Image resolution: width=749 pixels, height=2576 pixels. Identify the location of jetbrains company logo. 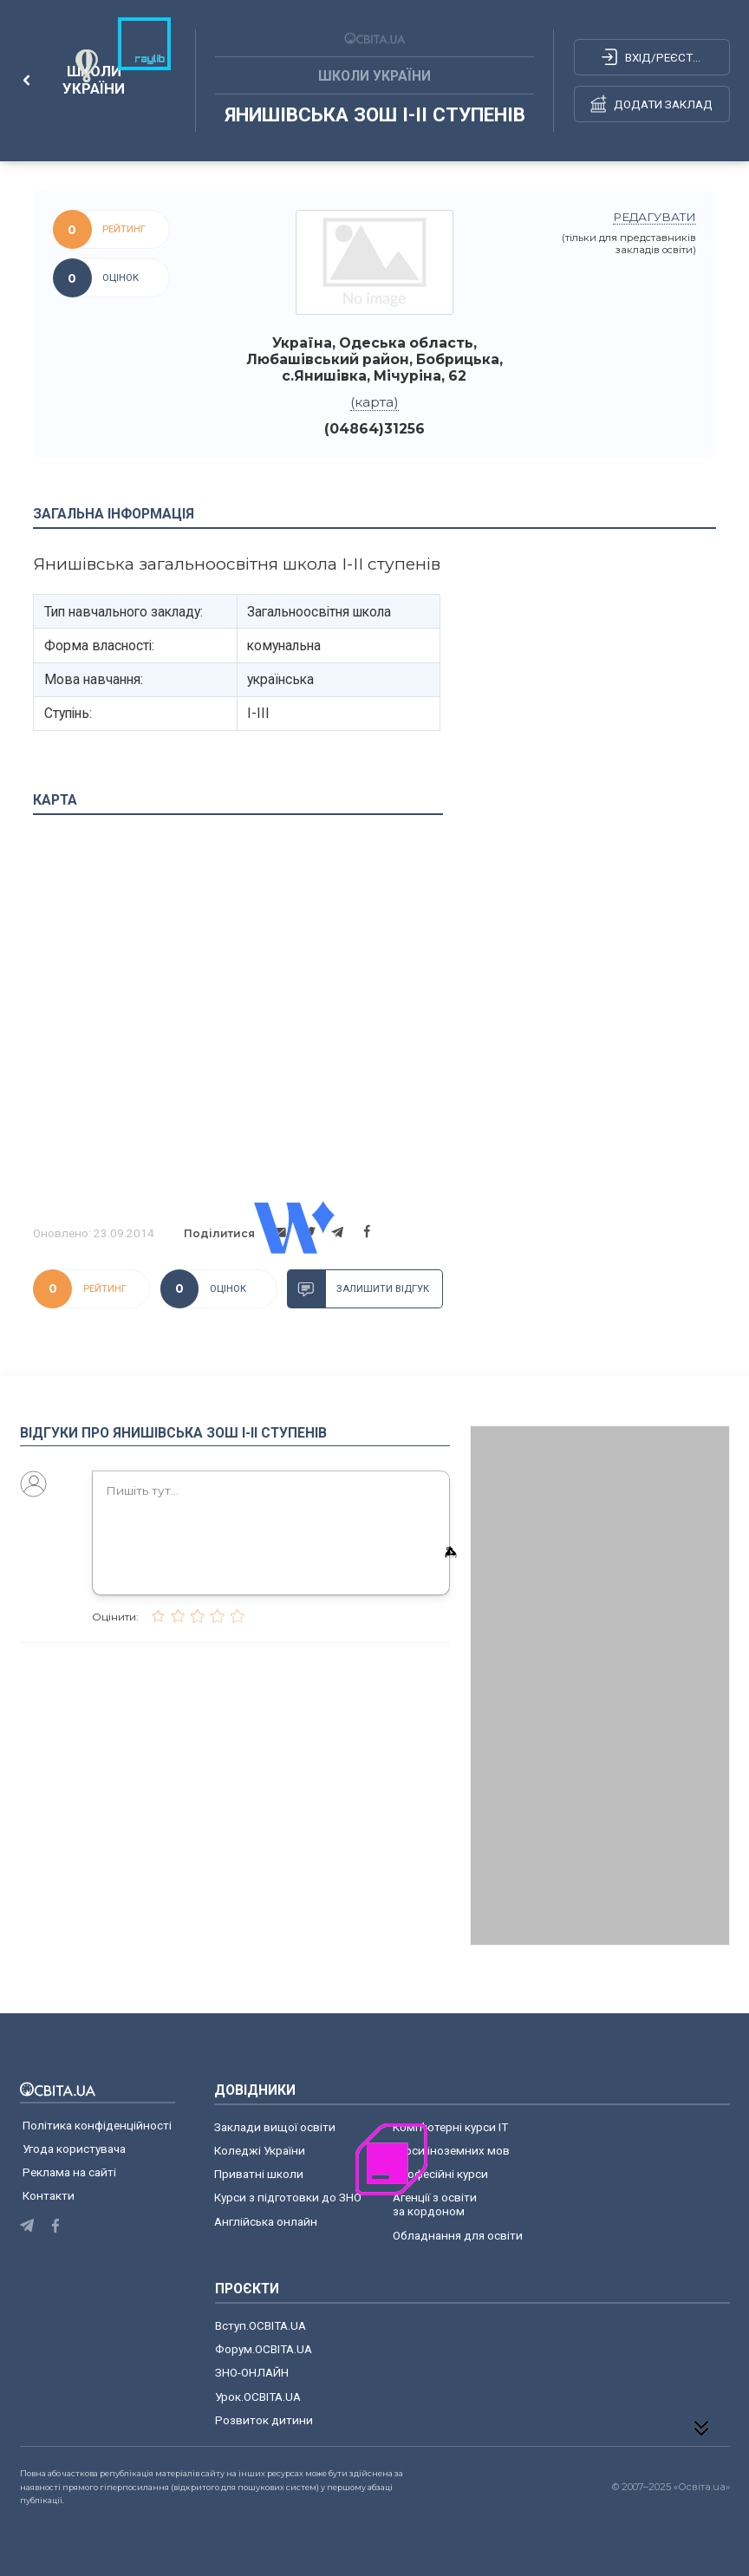
(391, 2159).